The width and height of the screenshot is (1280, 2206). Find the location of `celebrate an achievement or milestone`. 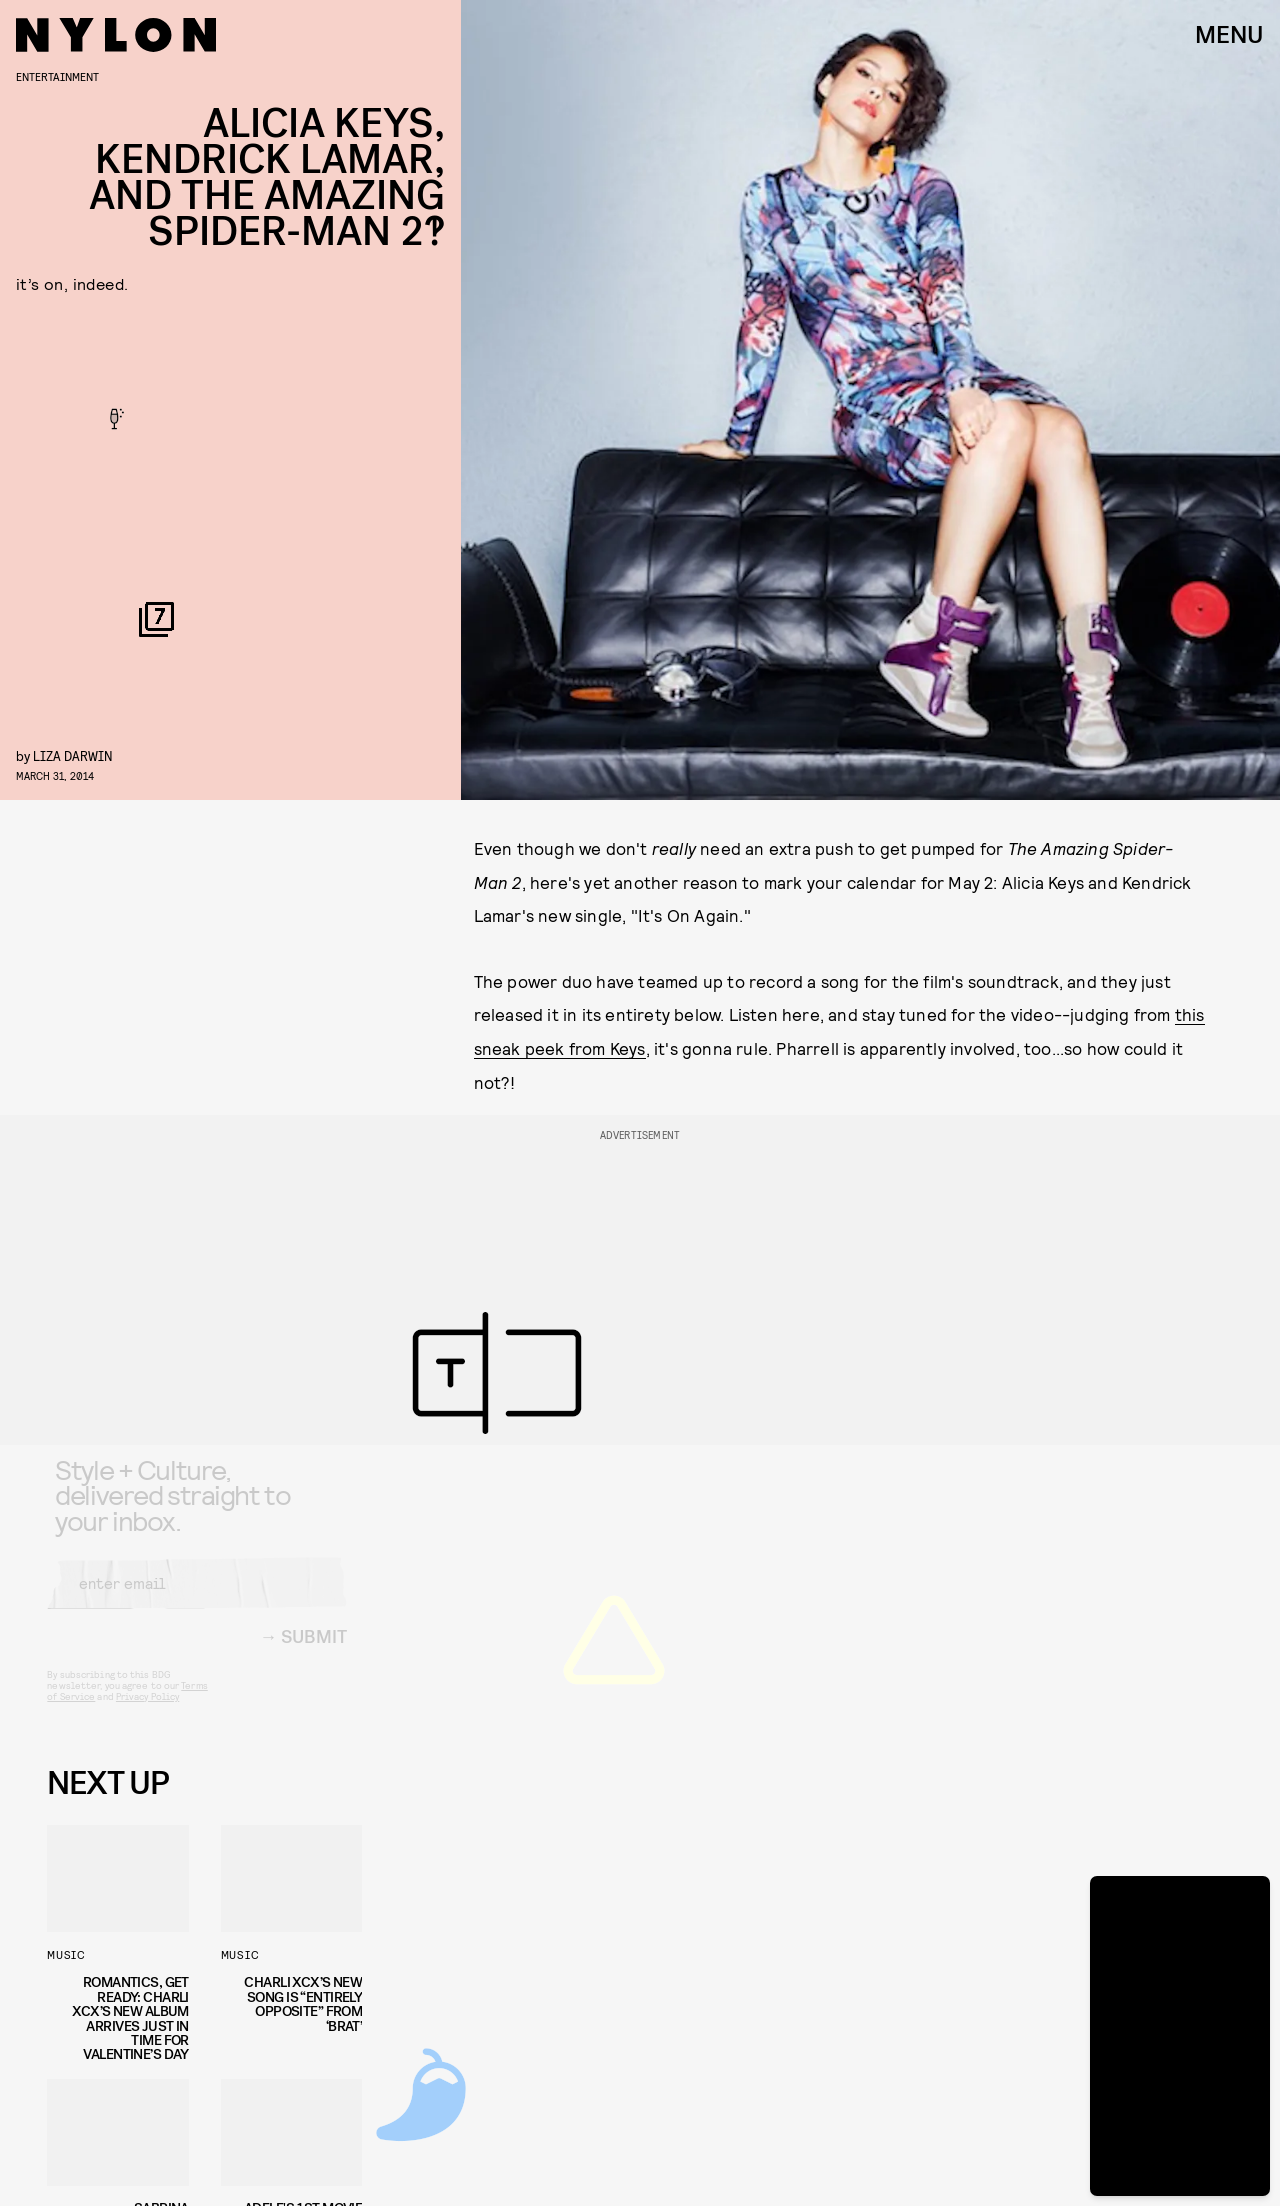

celebrate an achievement or milestone is located at coordinates (115, 419).